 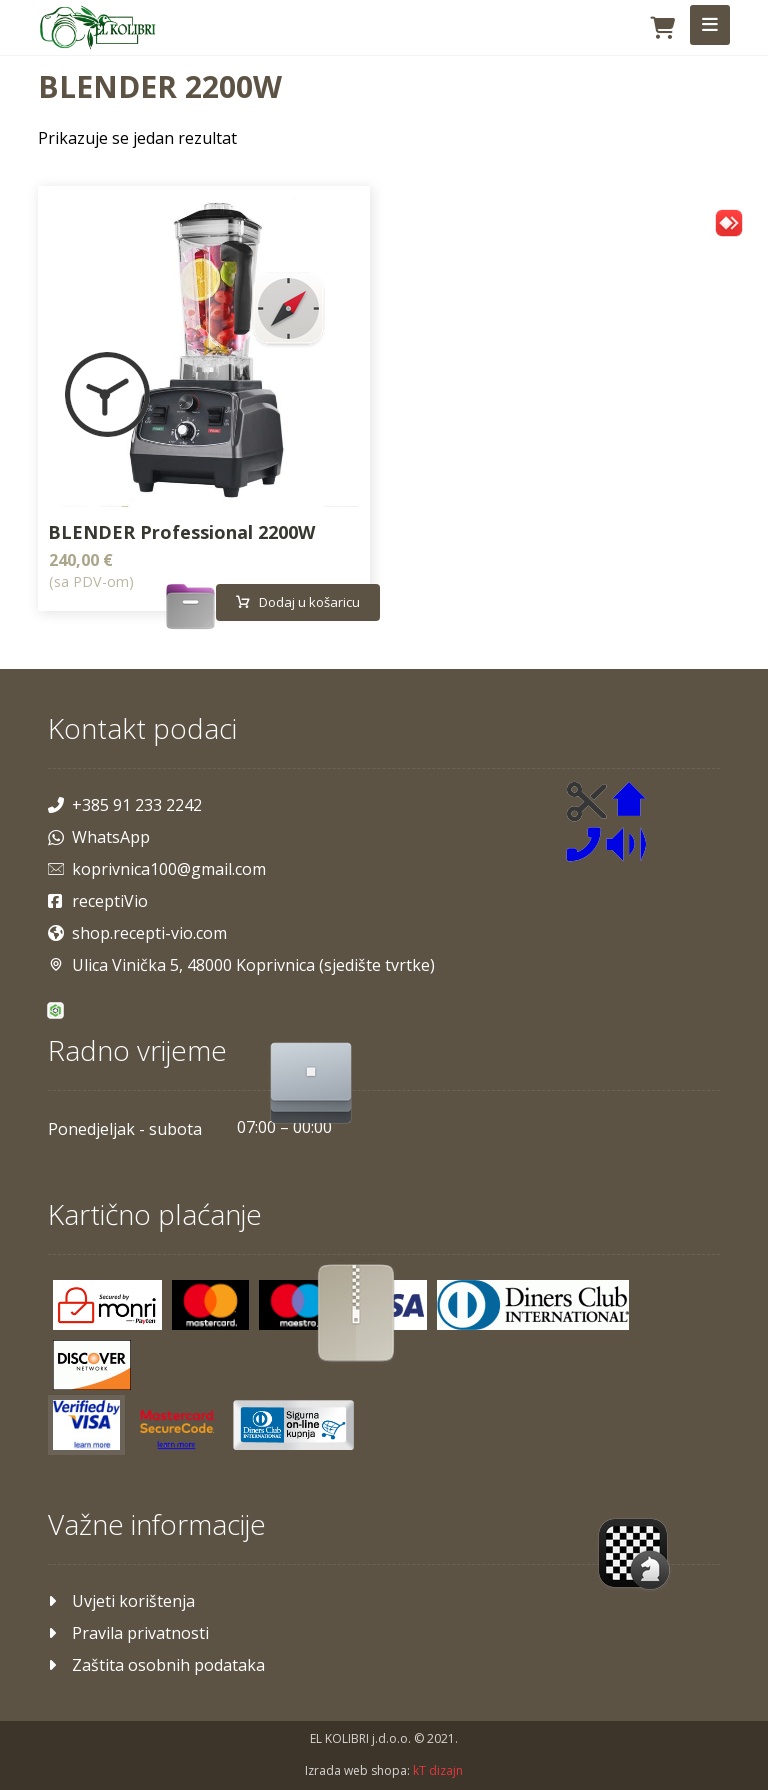 I want to click on open the file manager application, so click(x=190, y=606).